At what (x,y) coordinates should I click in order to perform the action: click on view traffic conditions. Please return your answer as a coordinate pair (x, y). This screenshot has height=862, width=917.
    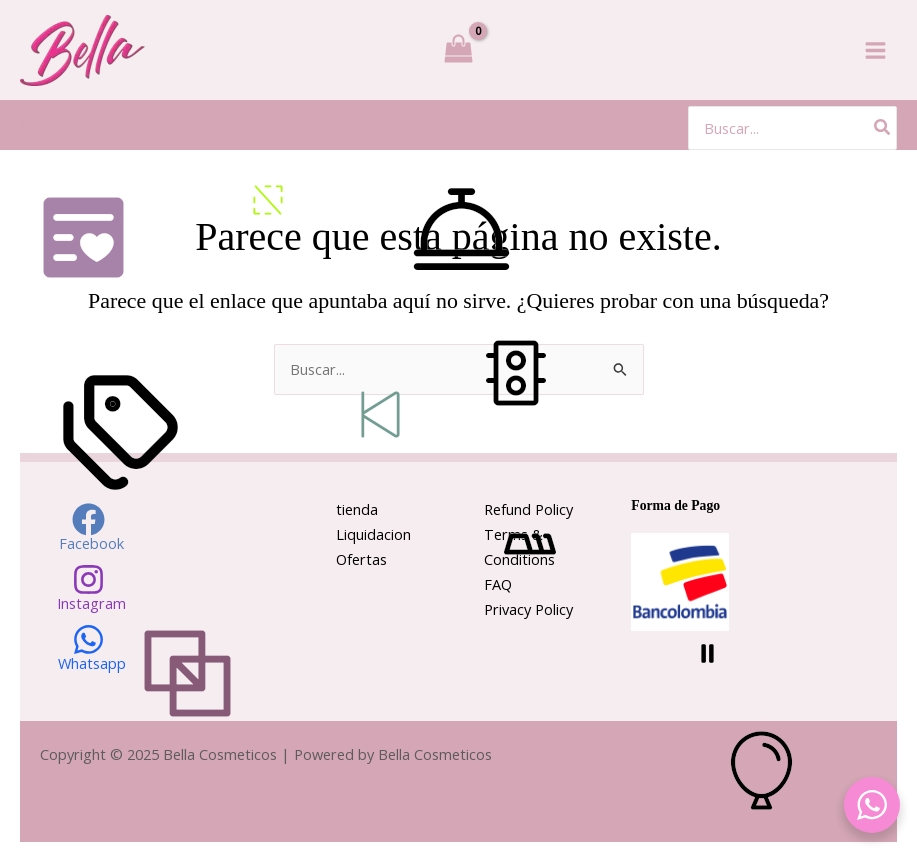
    Looking at the image, I should click on (516, 373).